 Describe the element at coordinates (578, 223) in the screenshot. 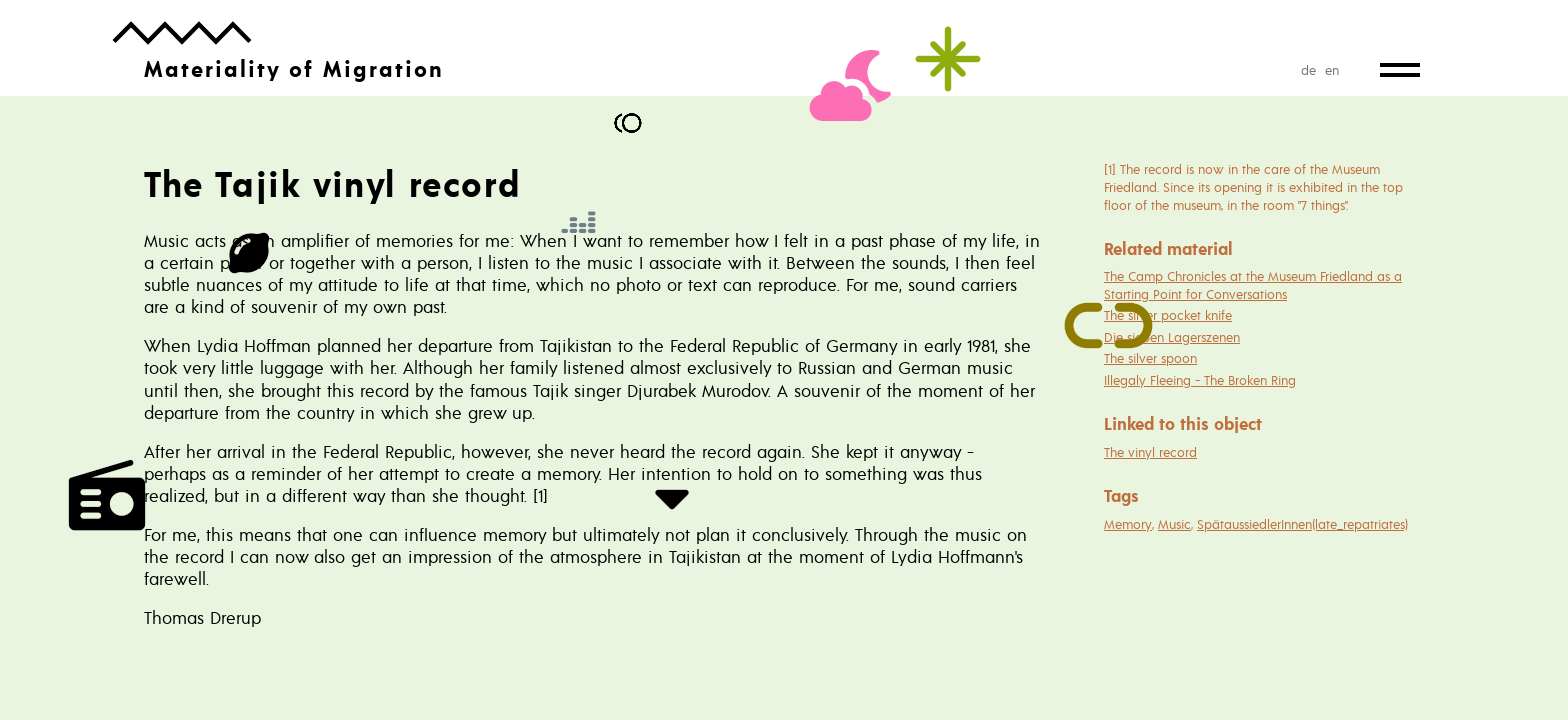

I see `open Deezer music streaming app` at that location.